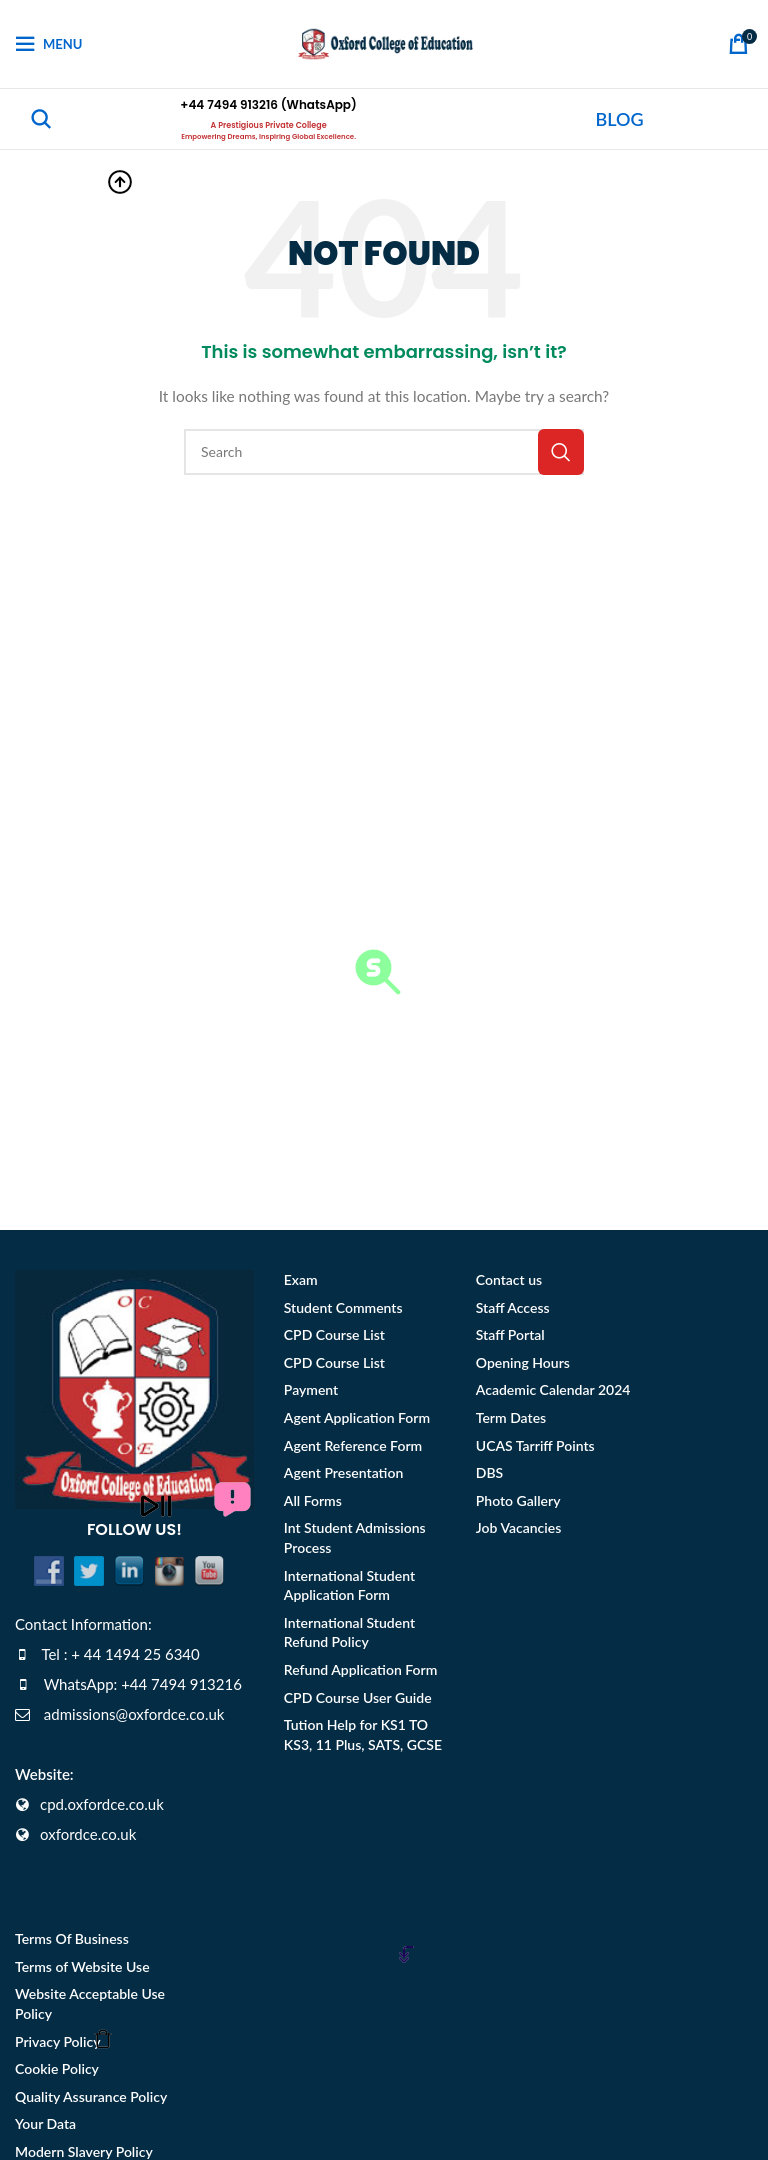 This screenshot has height=2160, width=768. I want to click on report a message or conversation, so click(232, 1498).